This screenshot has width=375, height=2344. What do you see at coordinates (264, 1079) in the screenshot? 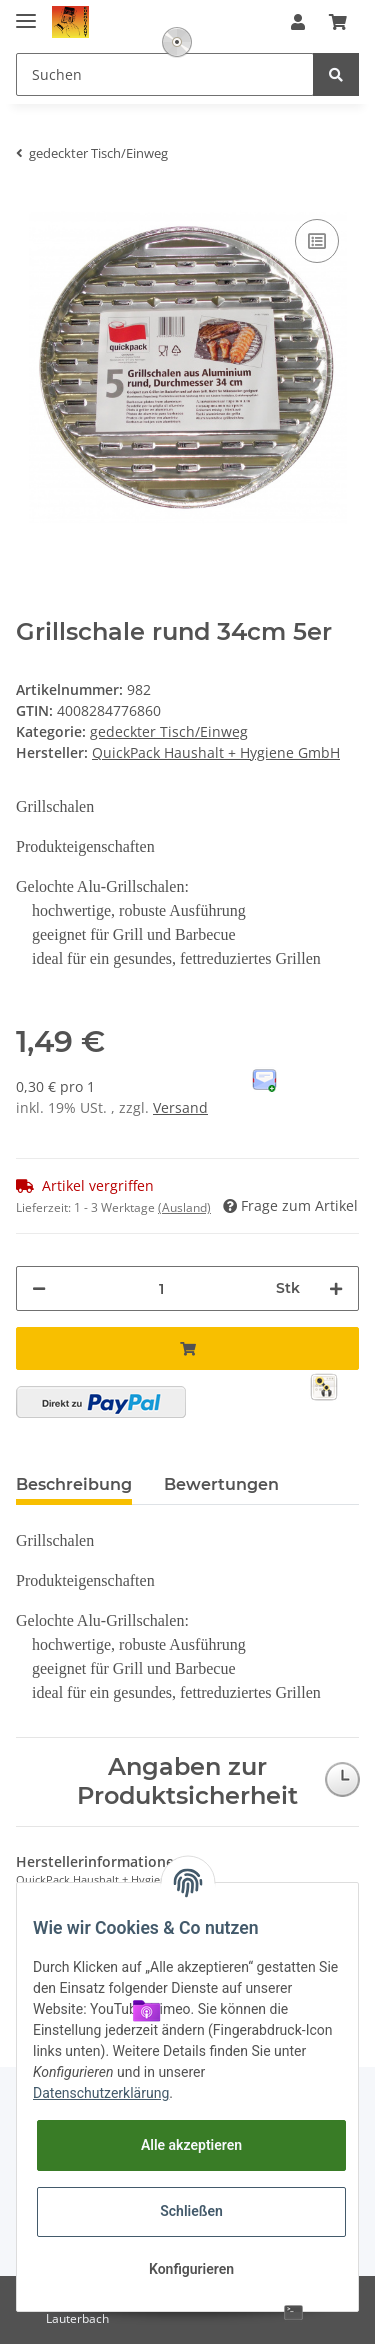
I see `compose a new email message` at bounding box center [264, 1079].